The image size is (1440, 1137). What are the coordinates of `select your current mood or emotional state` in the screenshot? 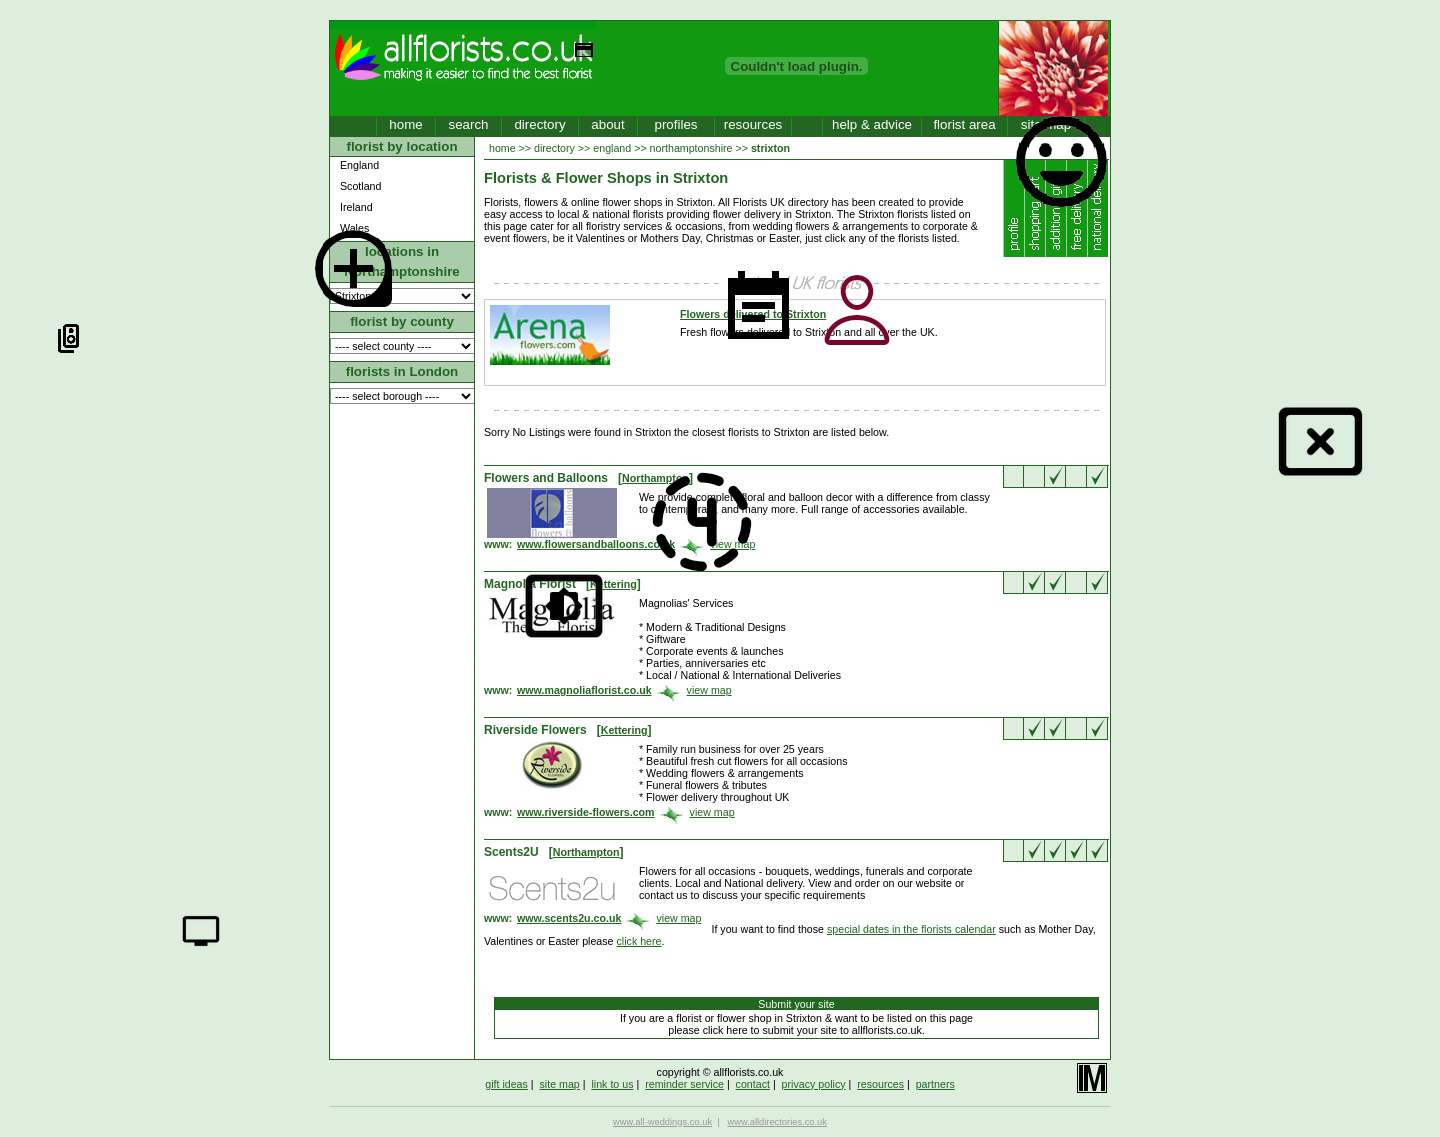 It's located at (1061, 161).